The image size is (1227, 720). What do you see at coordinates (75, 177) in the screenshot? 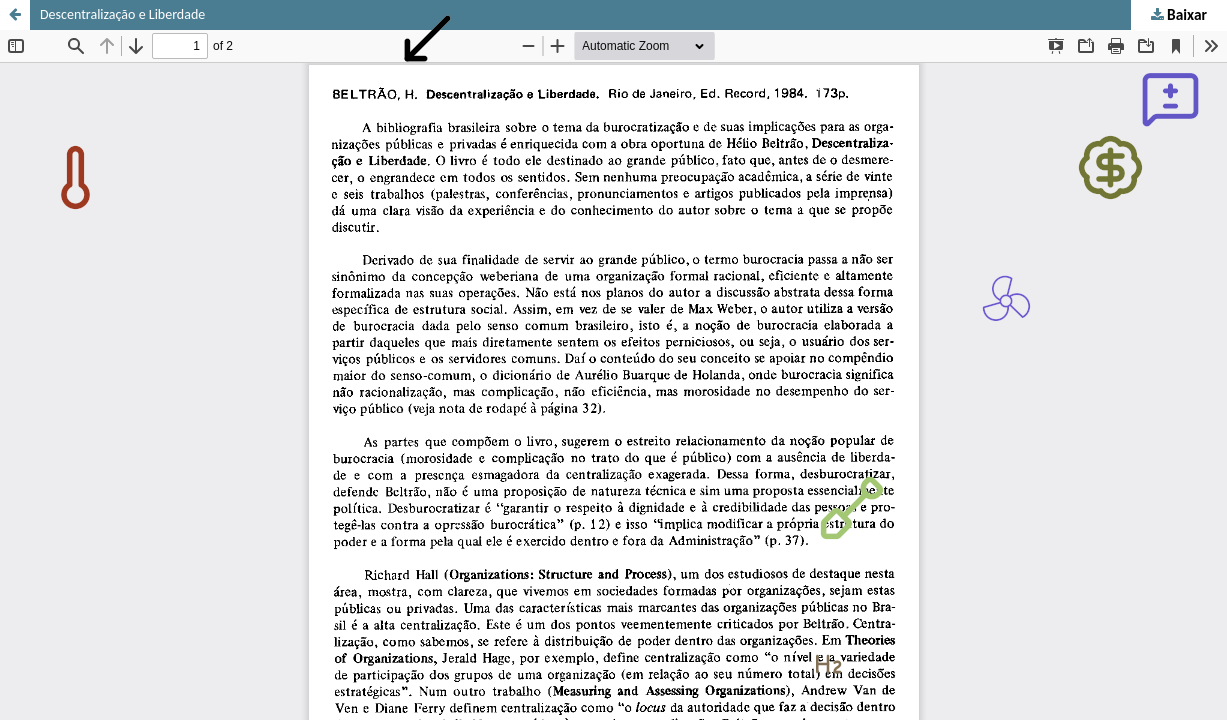
I see `view current temperature reading` at bounding box center [75, 177].